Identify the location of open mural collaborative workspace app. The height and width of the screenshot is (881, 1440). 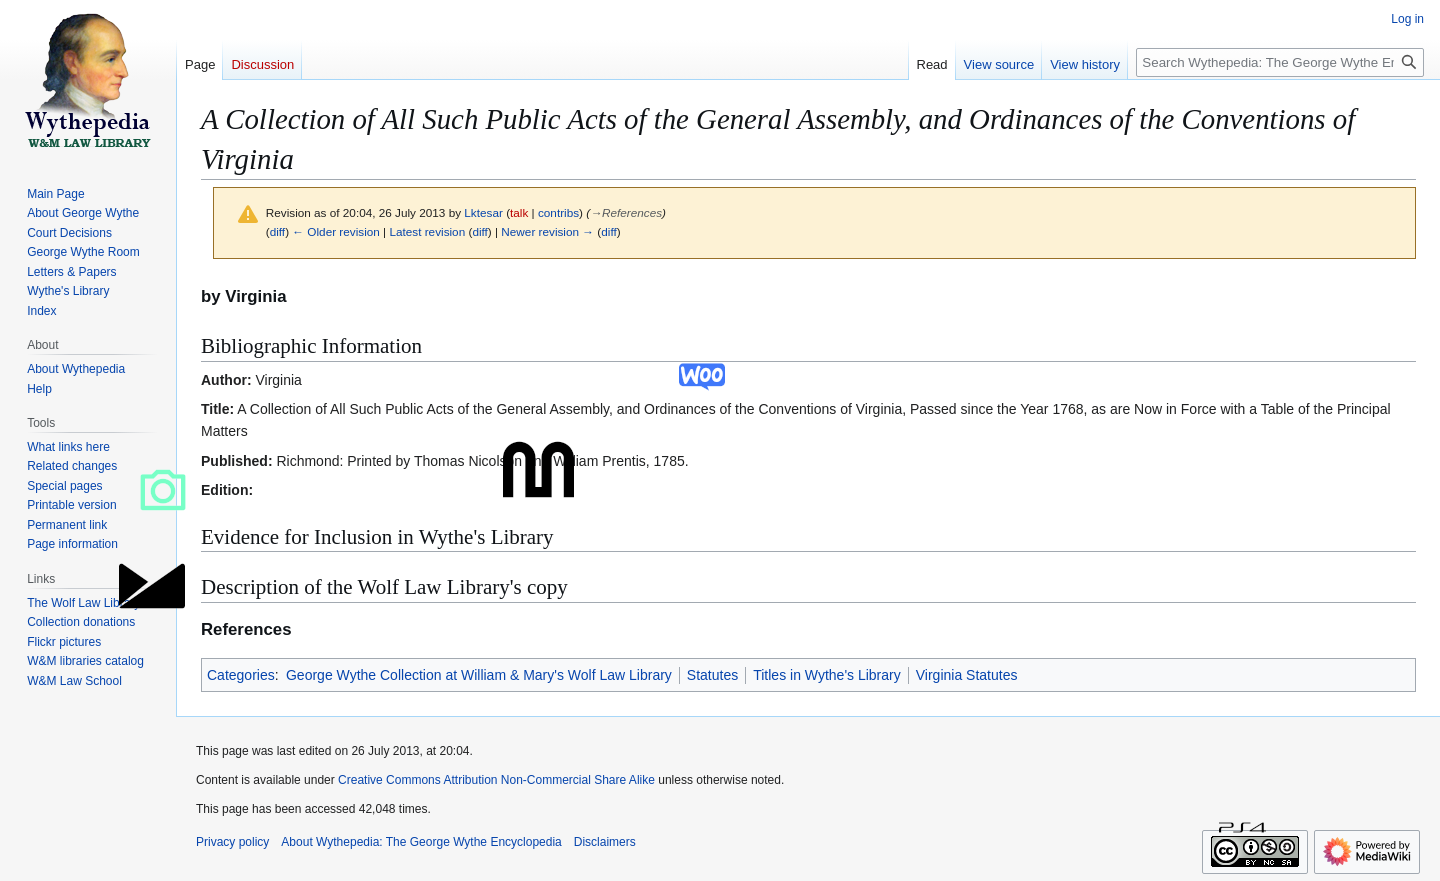
(538, 469).